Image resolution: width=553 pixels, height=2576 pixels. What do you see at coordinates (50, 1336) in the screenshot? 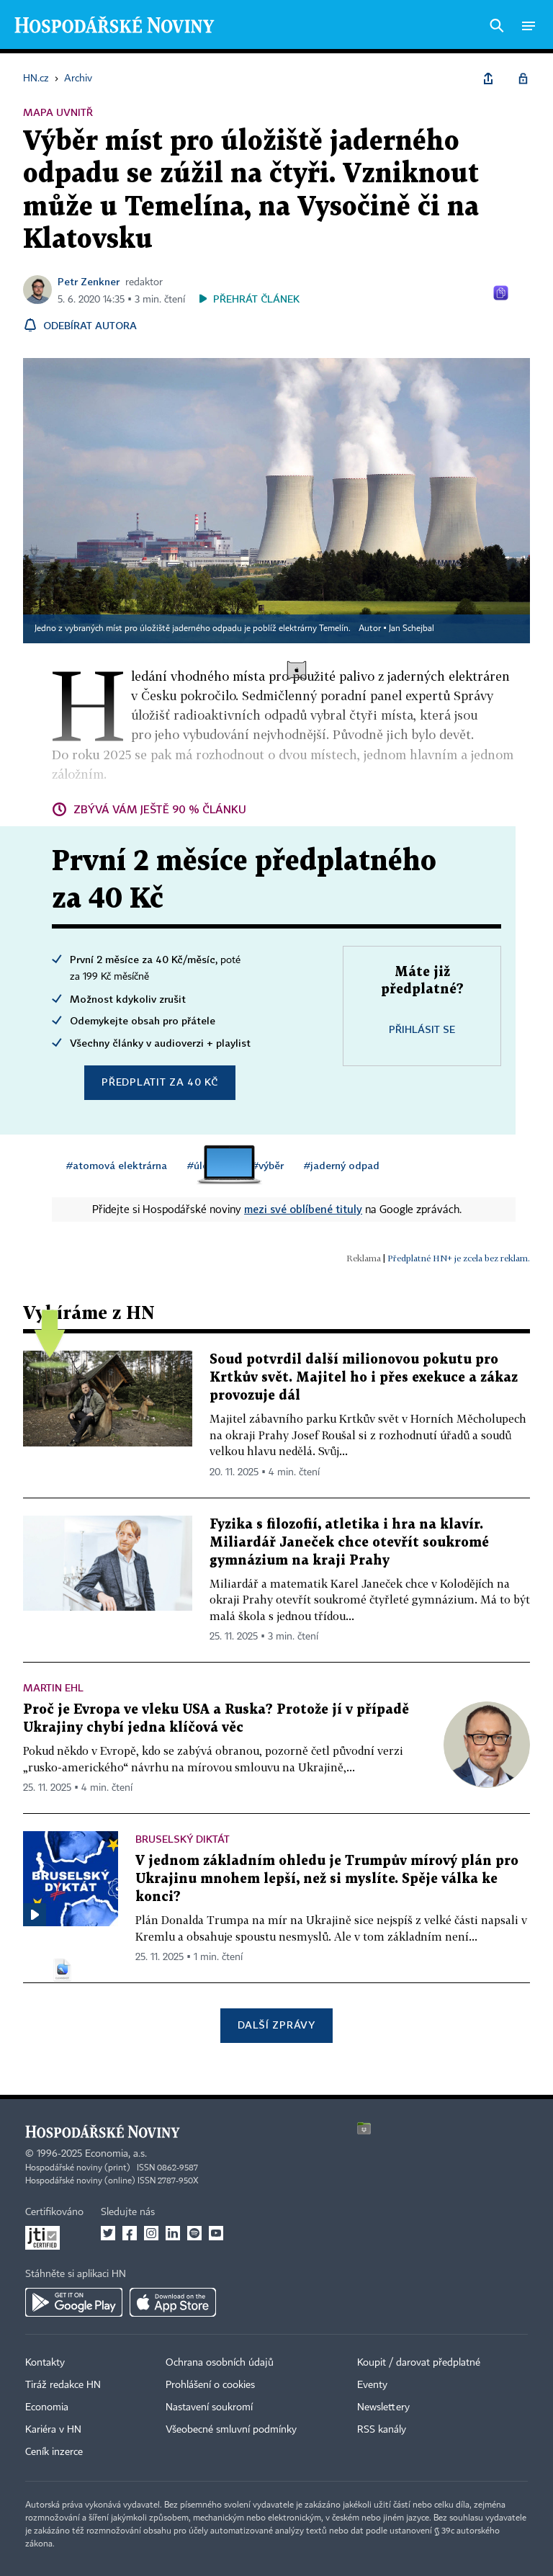
I see `save the current file or document` at bounding box center [50, 1336].